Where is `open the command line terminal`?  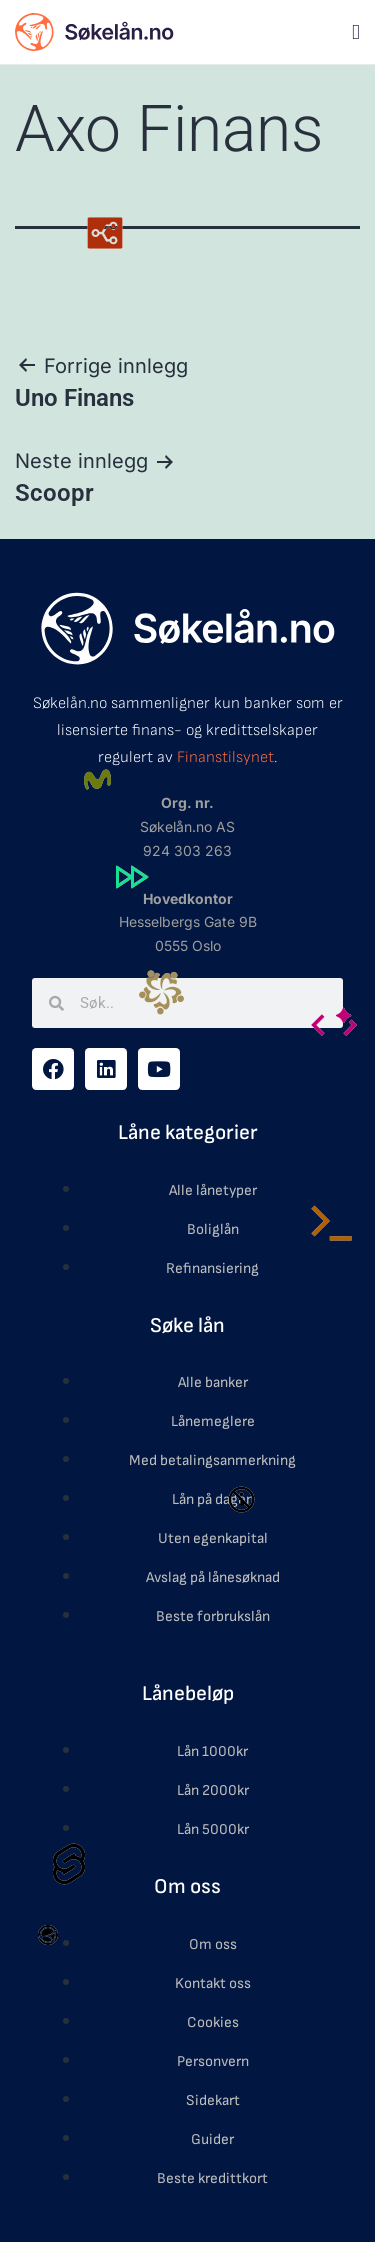 open the command line terminal is located at coordinates (332, 1221).